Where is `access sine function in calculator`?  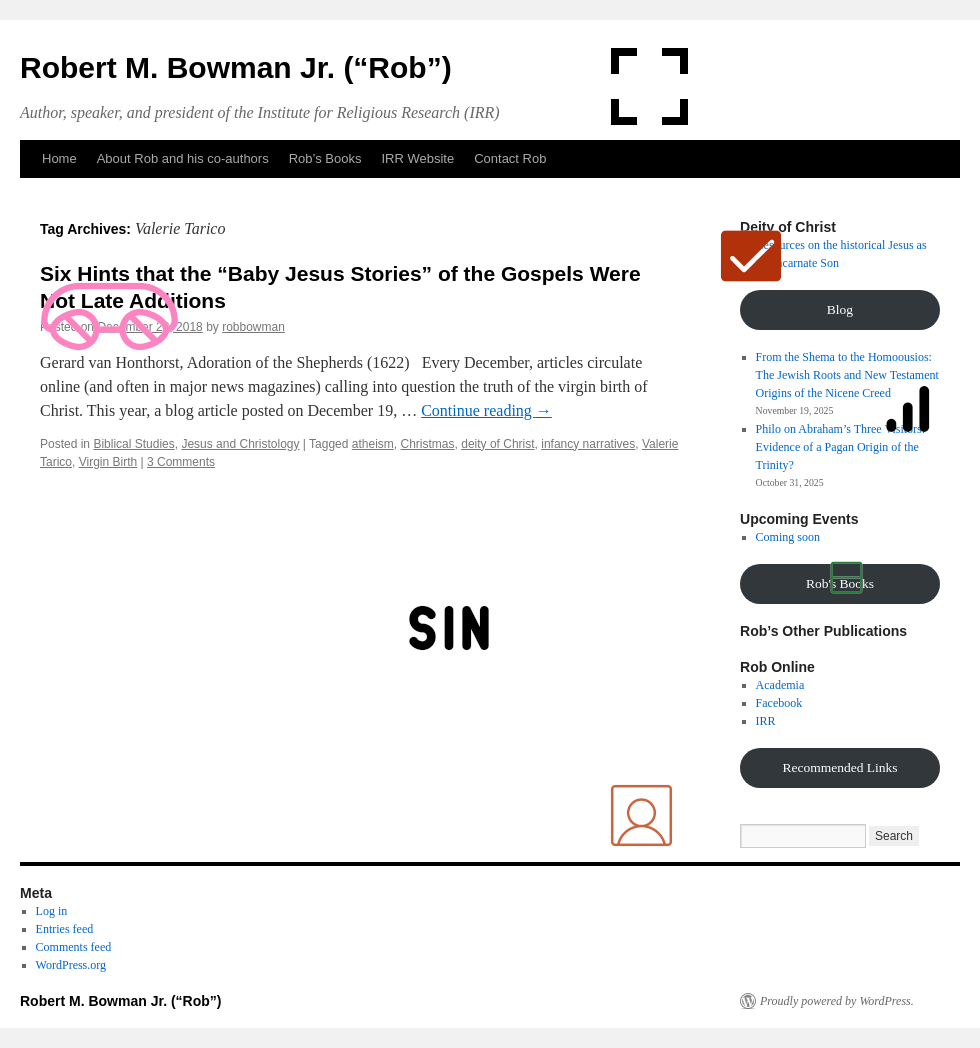
access sine function in calculator is located at coordinates (449, 628).